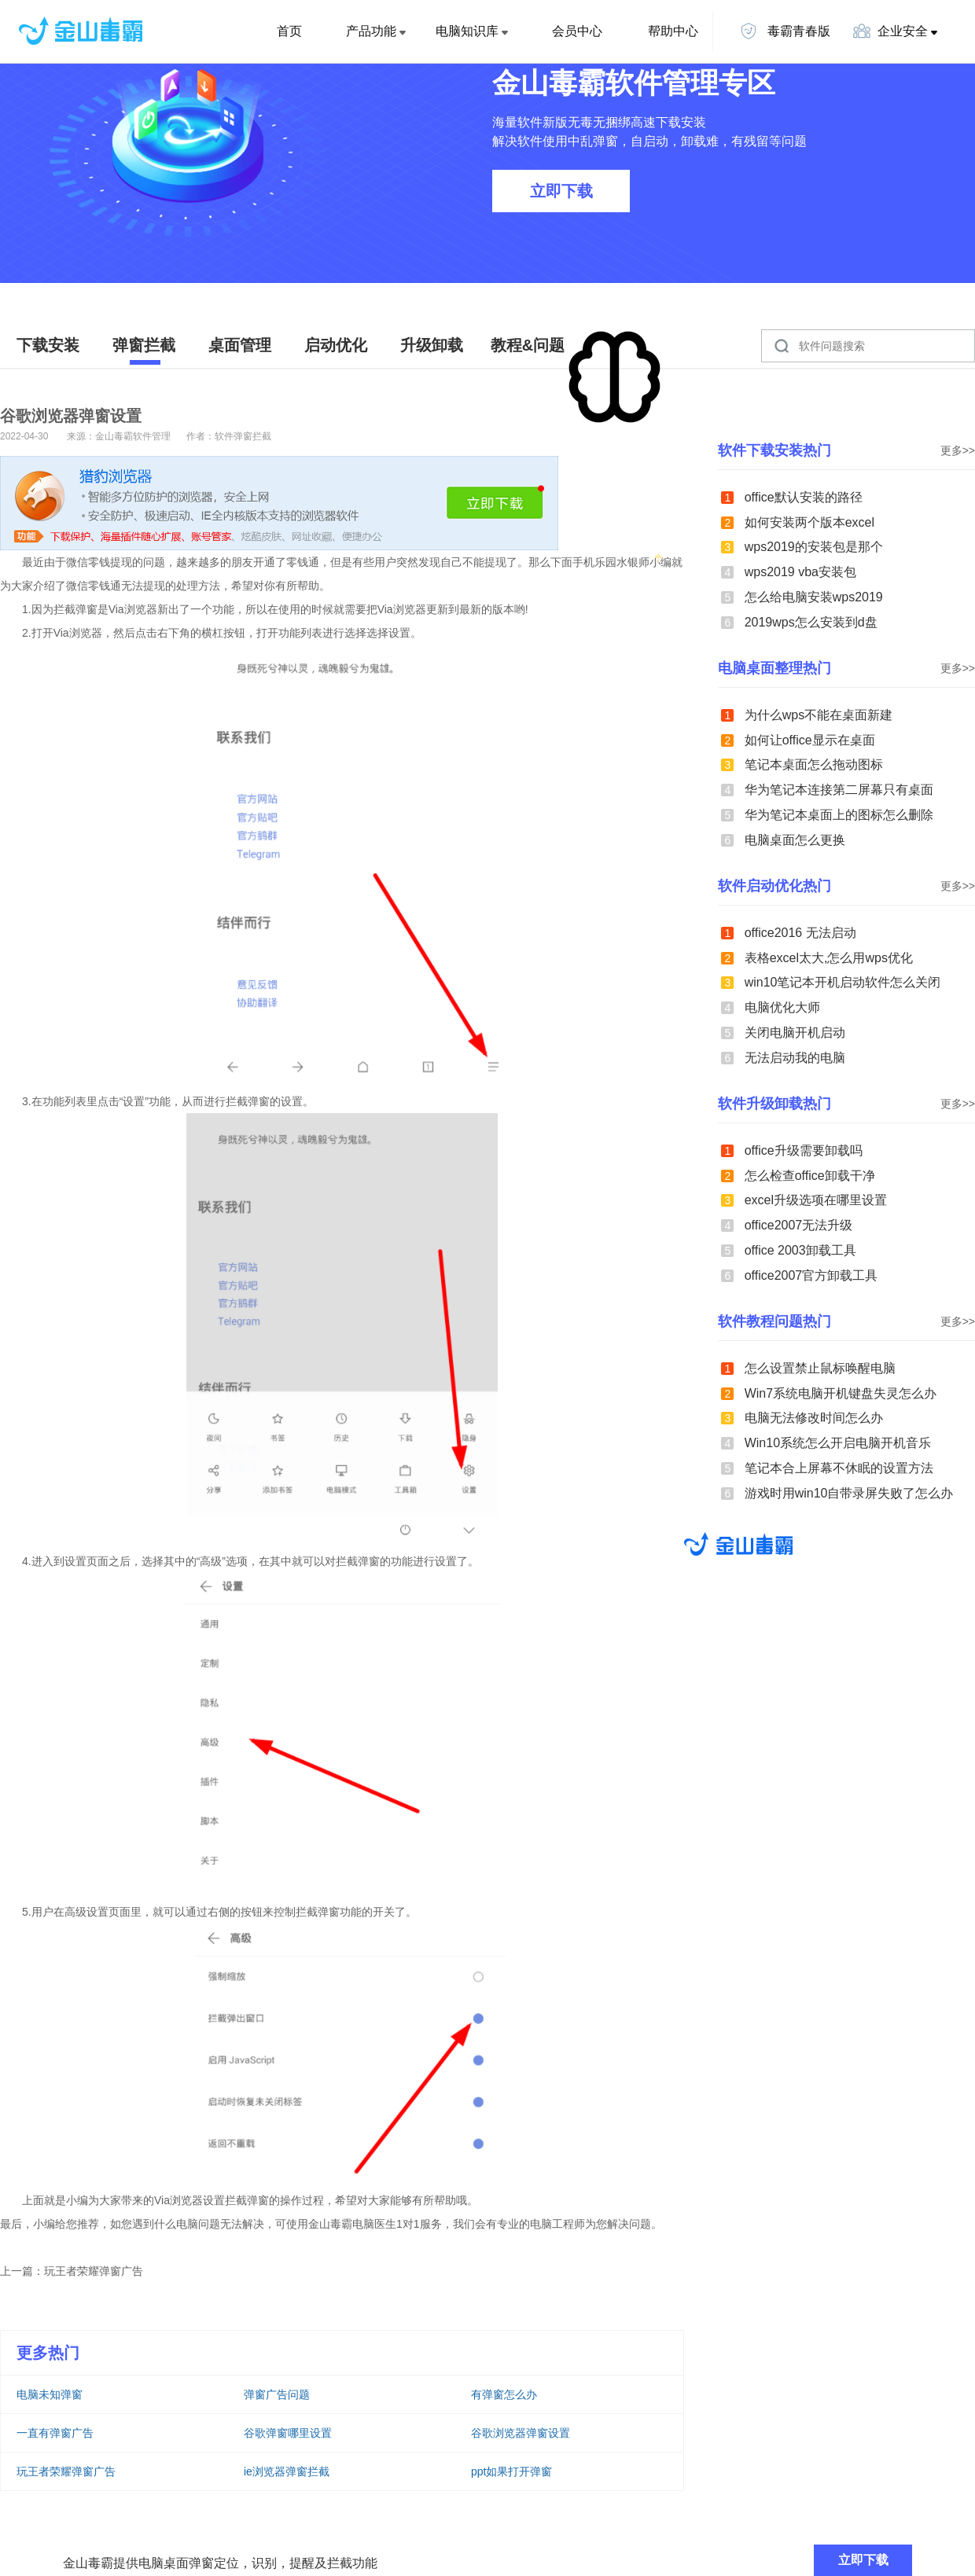 Image resolution: width=975 pixels, height=2576 pixels. Describe the element at coordinates (658, 558) in the screenshot. I see `scroll to top of page` at that location.